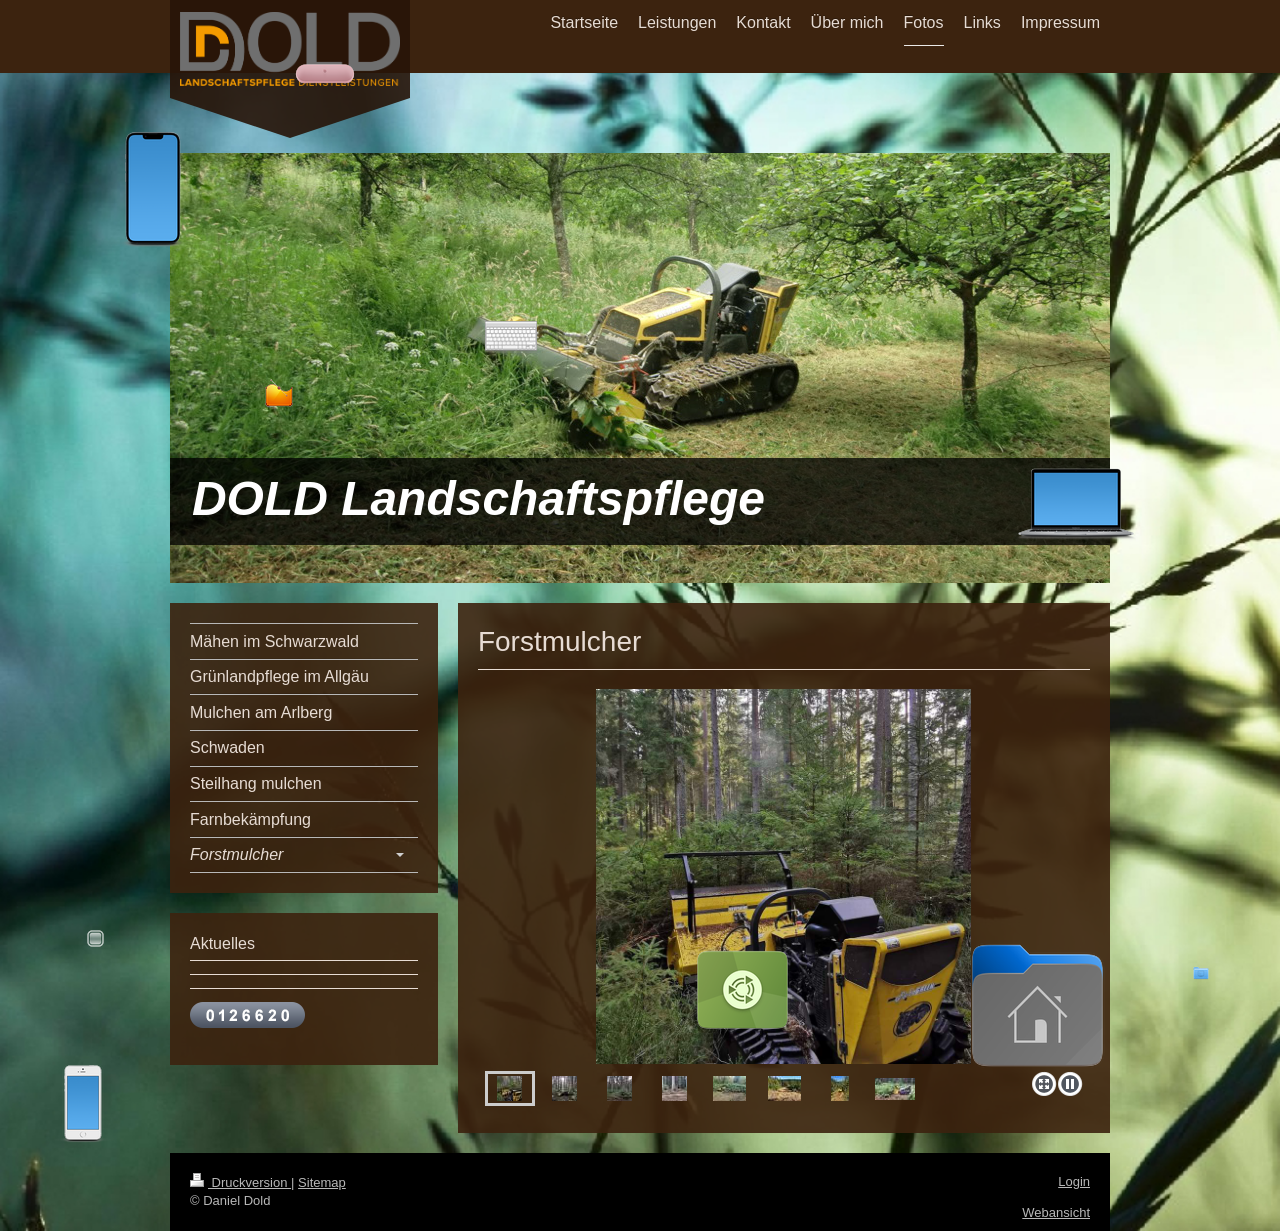  I want to click on access your home folder, so click(1037, 1005).